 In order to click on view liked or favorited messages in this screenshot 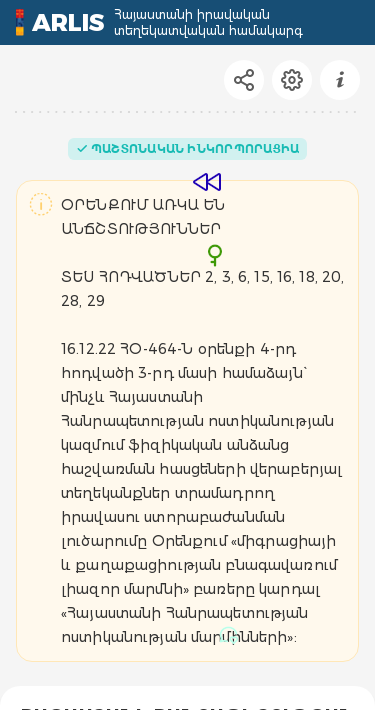, I will do `click(228, 634)`.